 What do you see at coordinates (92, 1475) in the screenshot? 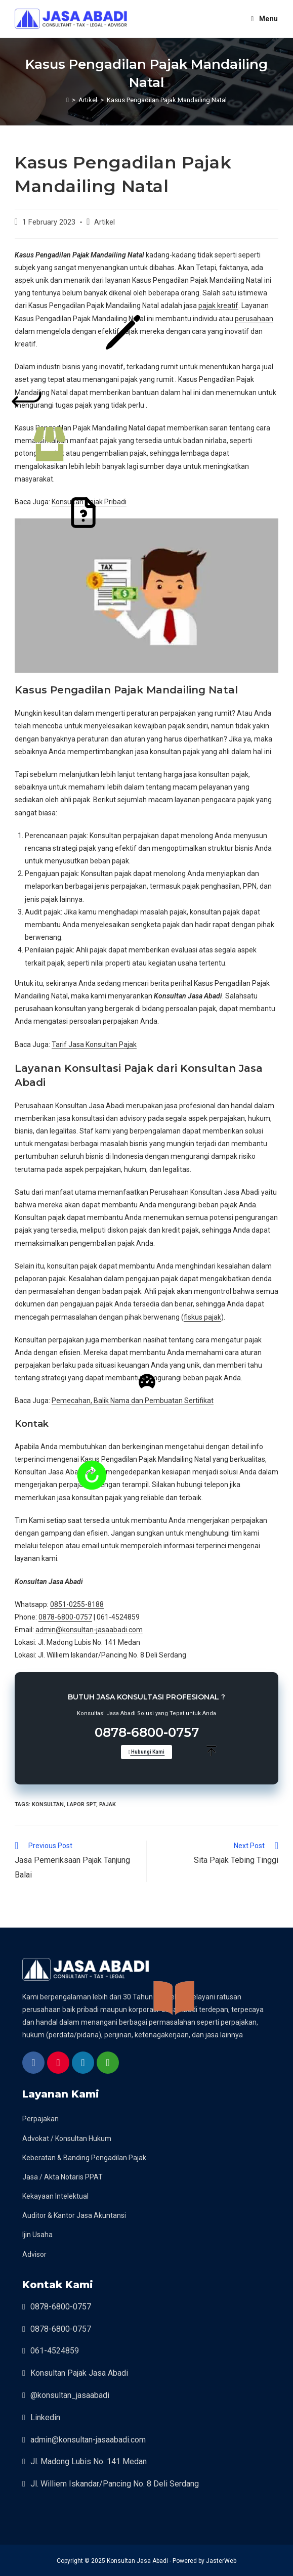
I see `refresh or reload content` at bounding box center [92, 1475].